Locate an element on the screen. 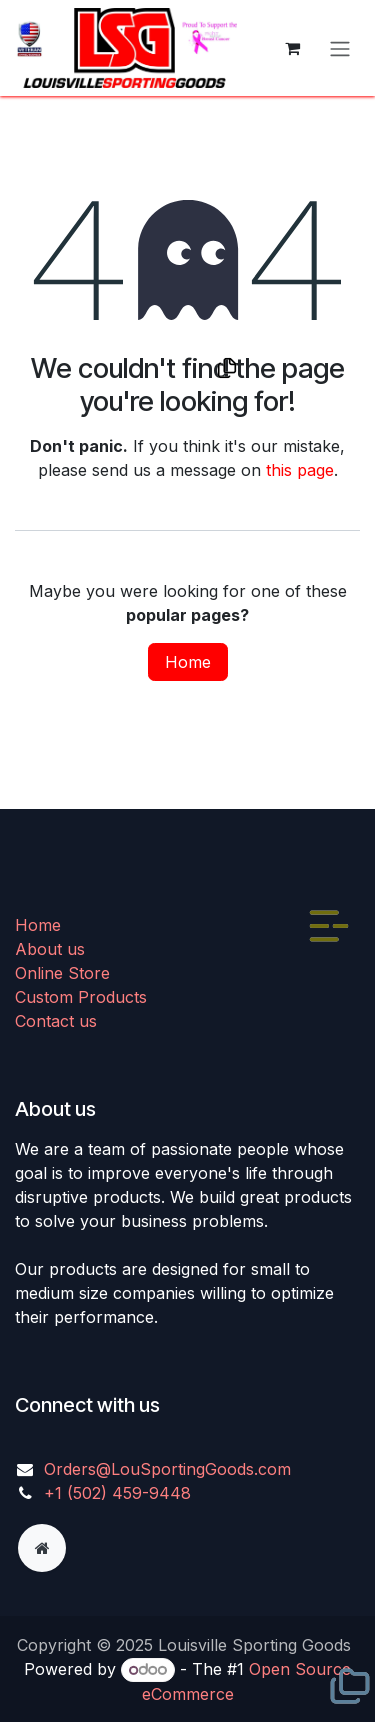  view all folders is located at coordinates (350, 1686).